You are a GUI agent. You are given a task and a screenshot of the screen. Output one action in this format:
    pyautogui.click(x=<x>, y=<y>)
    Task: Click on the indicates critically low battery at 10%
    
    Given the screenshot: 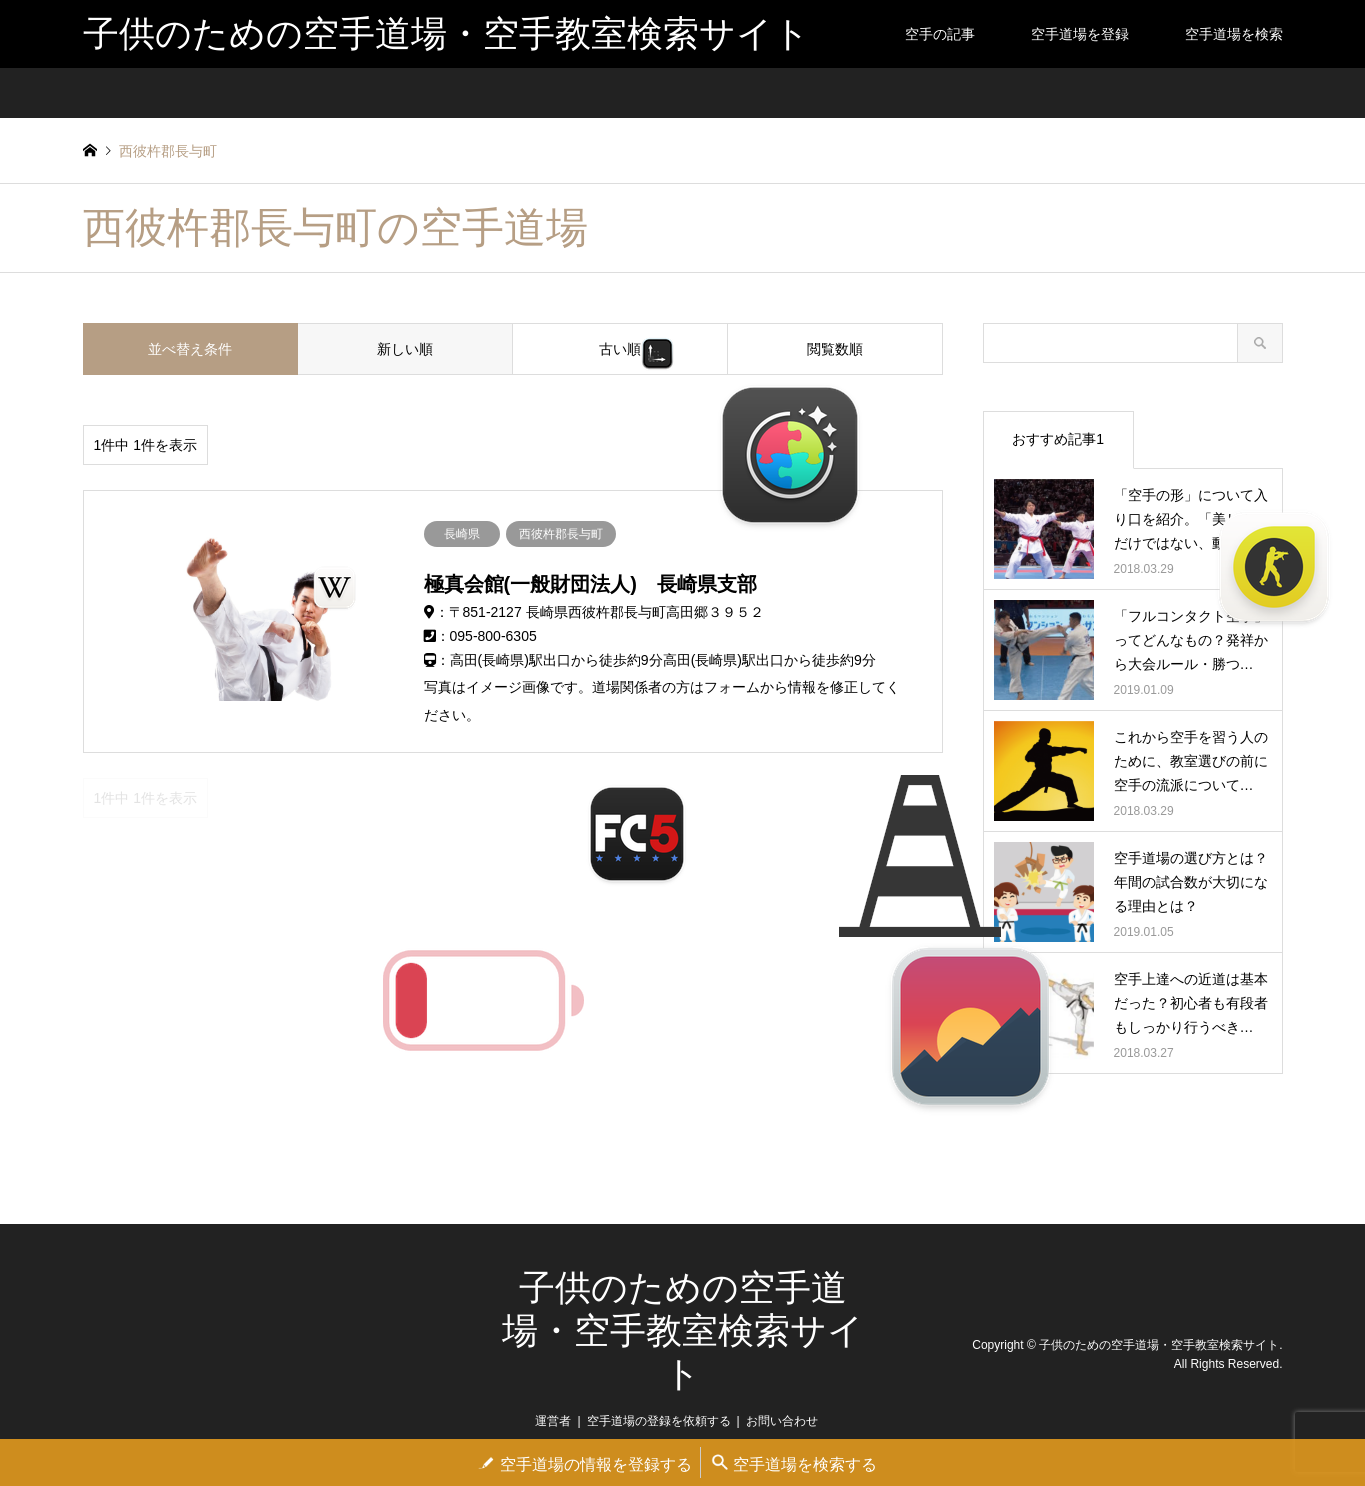 What is the action you would take?
    pyautogui.click(x=483, y=1000)
    